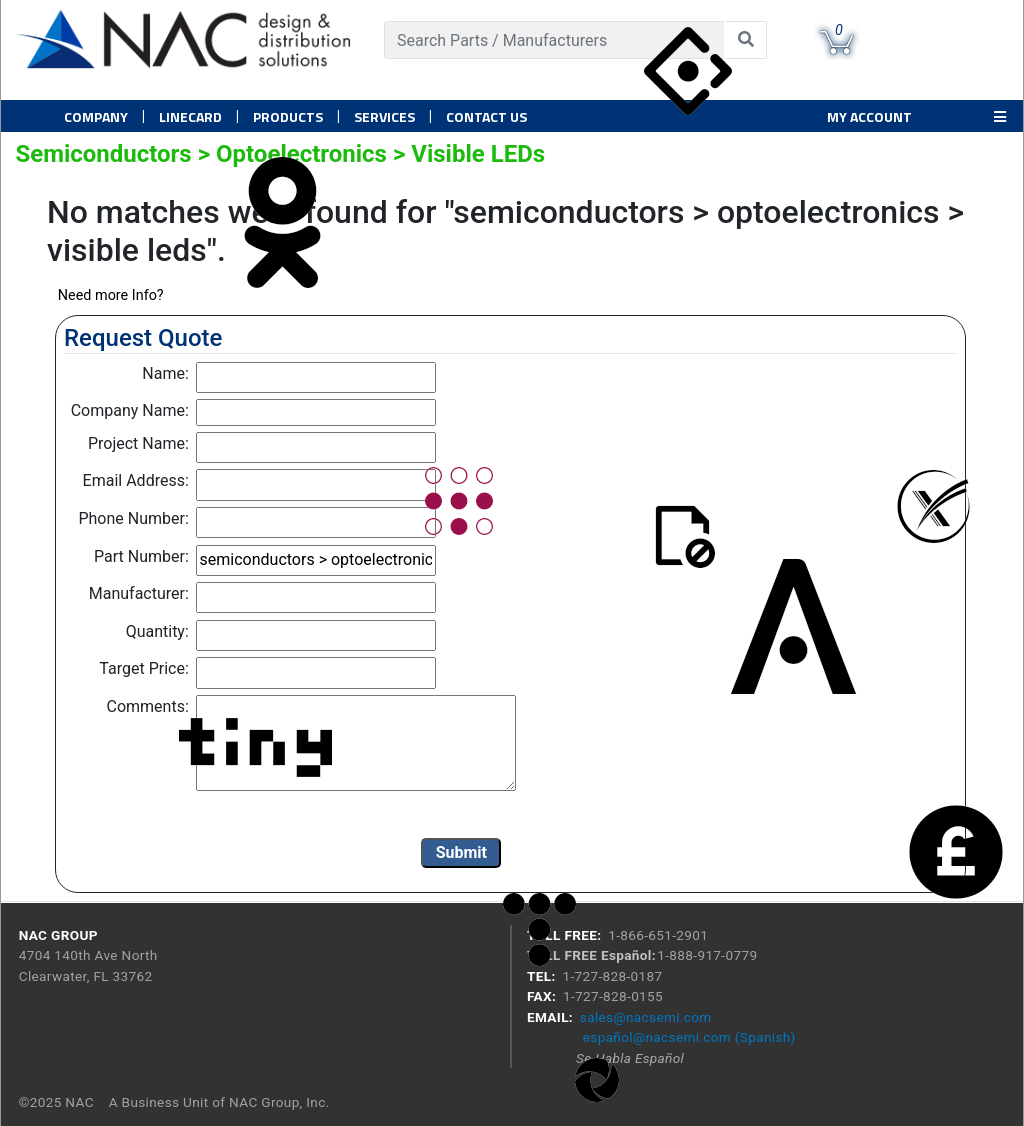 This screenshot has height=1126, width=1024. Describe the element at coordinates (597, 1080) in the screenshot. I see `appium logo - open source mobile automation testing framework` at that location.